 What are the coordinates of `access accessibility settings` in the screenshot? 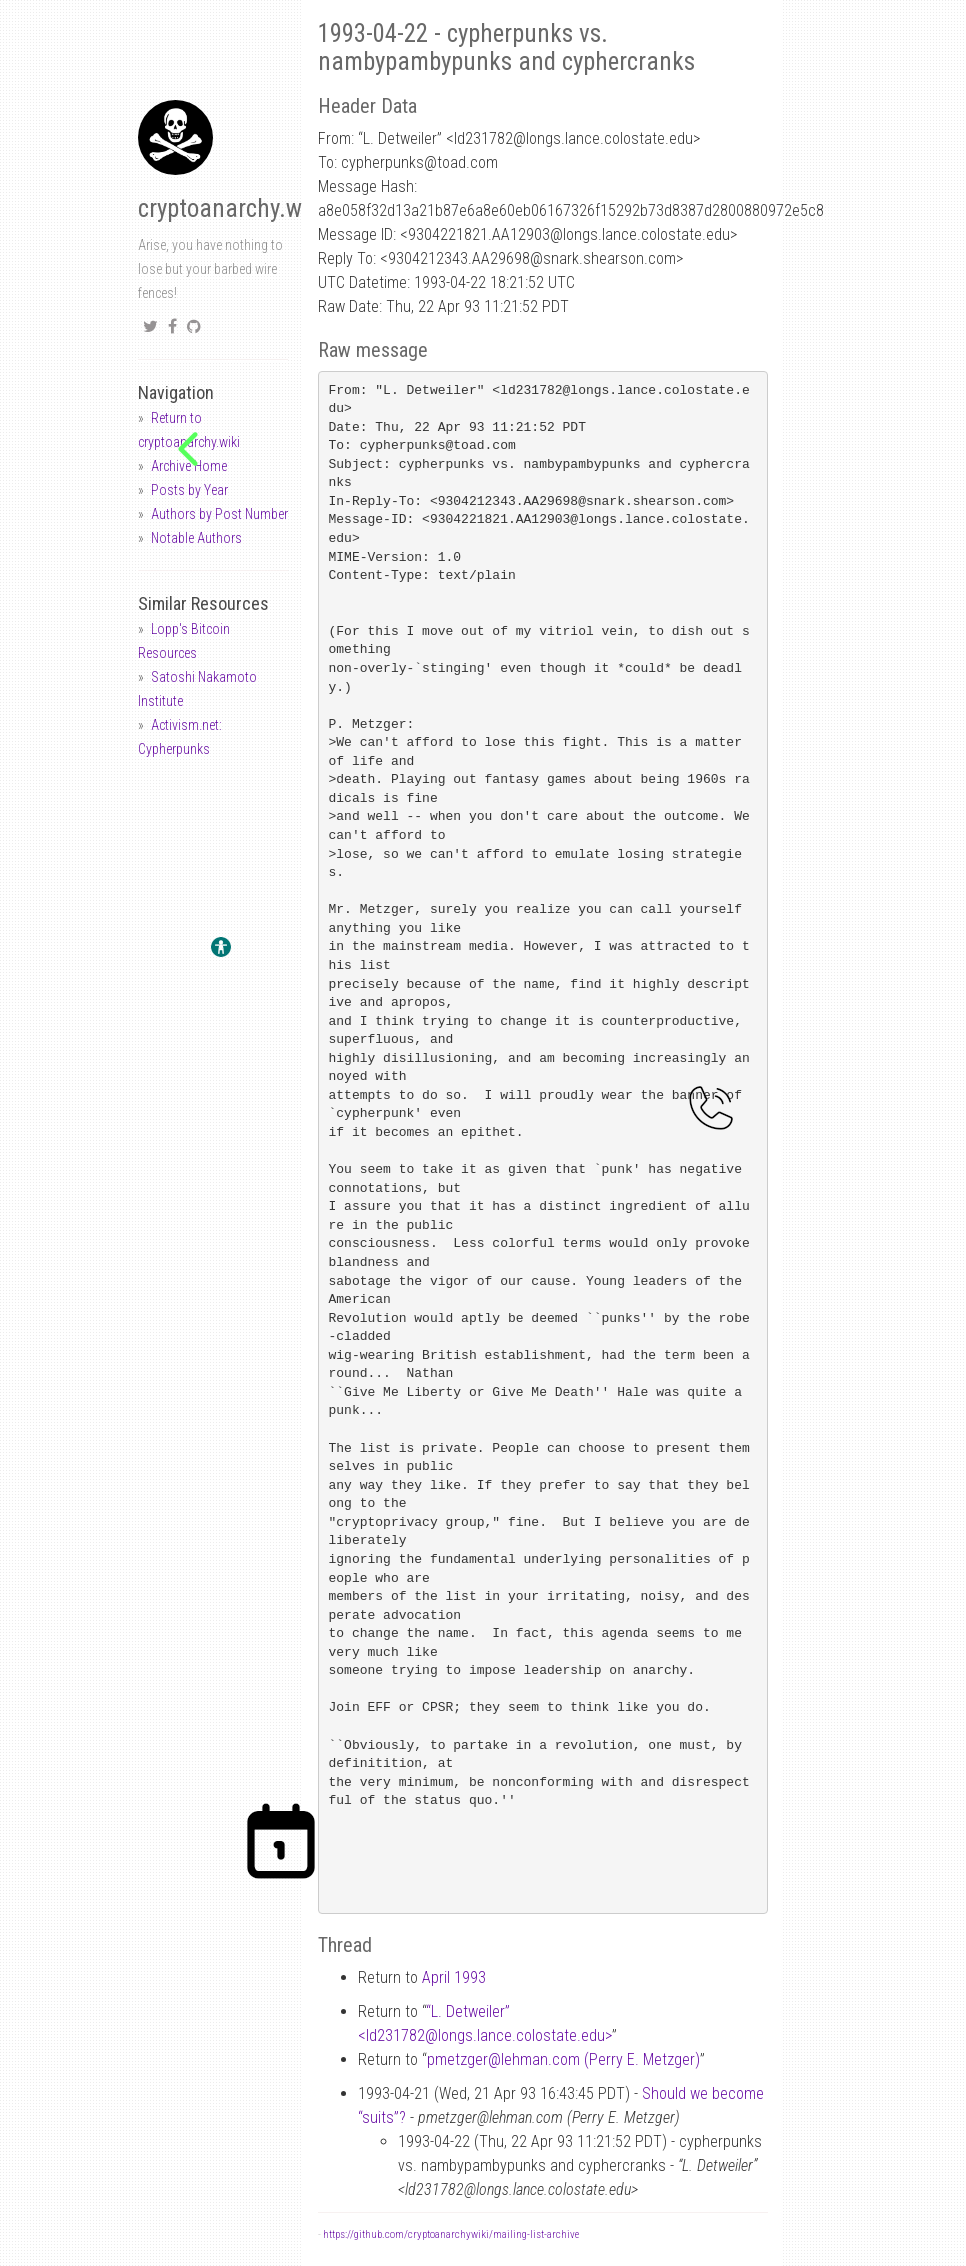 It's located at (221, 947).